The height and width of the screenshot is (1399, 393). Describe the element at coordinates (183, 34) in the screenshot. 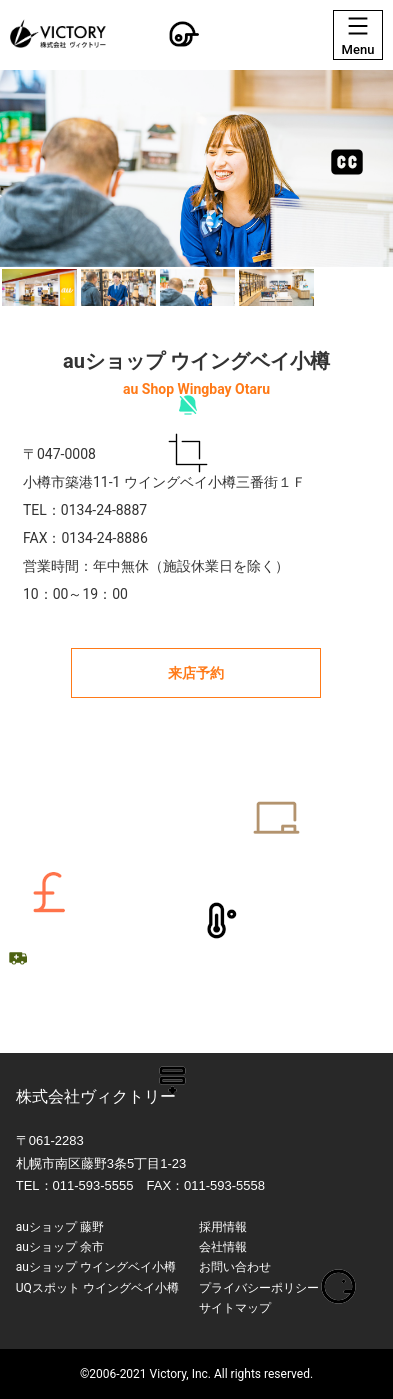

I see `access baseball or sports-related content` at that location.